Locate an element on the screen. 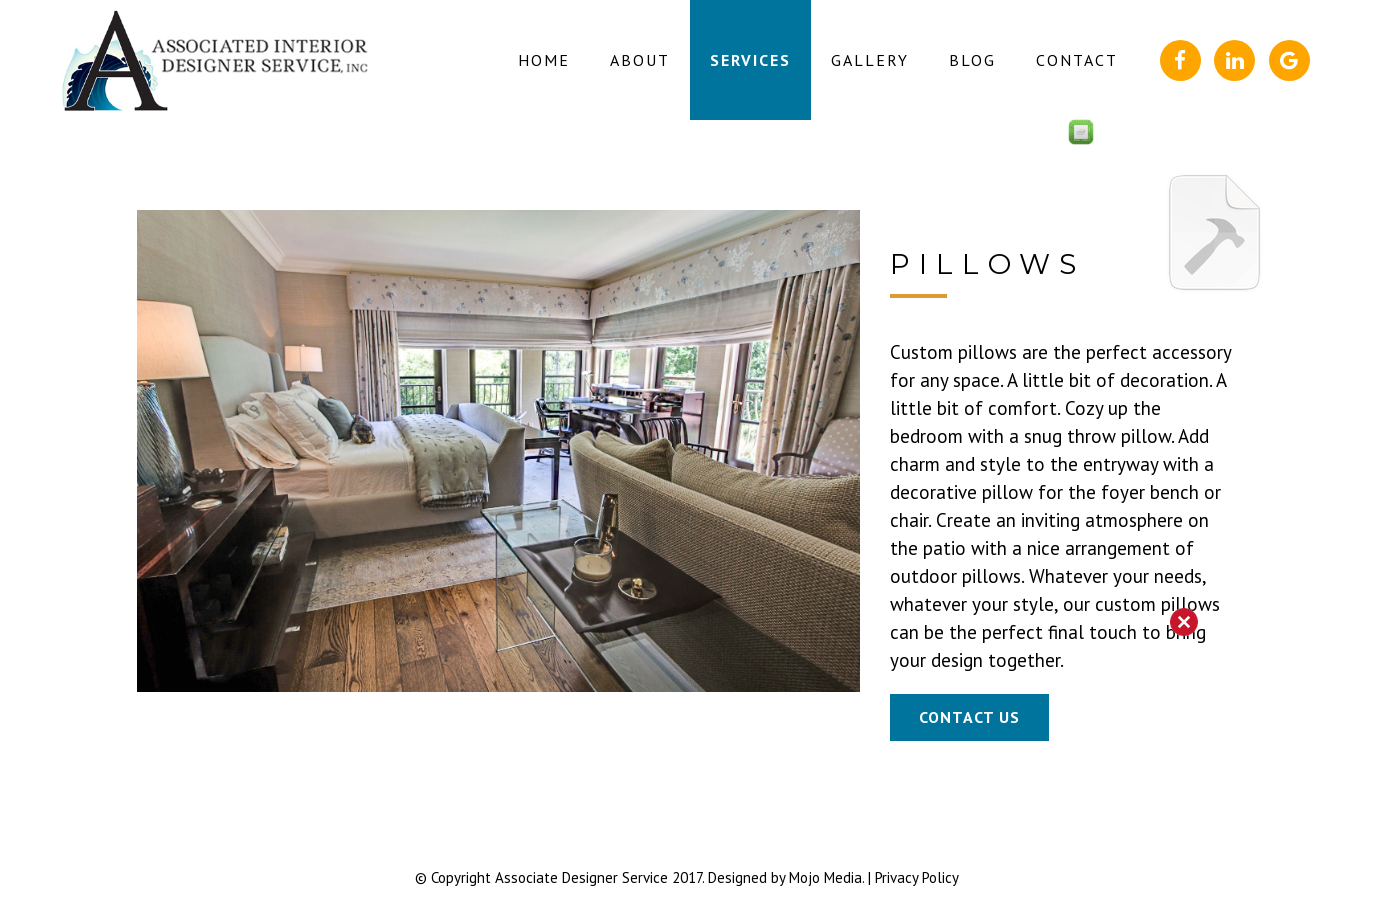 The width and height of the screenshot is (1373, 897). view CPU or processor information is located at coordinates (1081, 132).